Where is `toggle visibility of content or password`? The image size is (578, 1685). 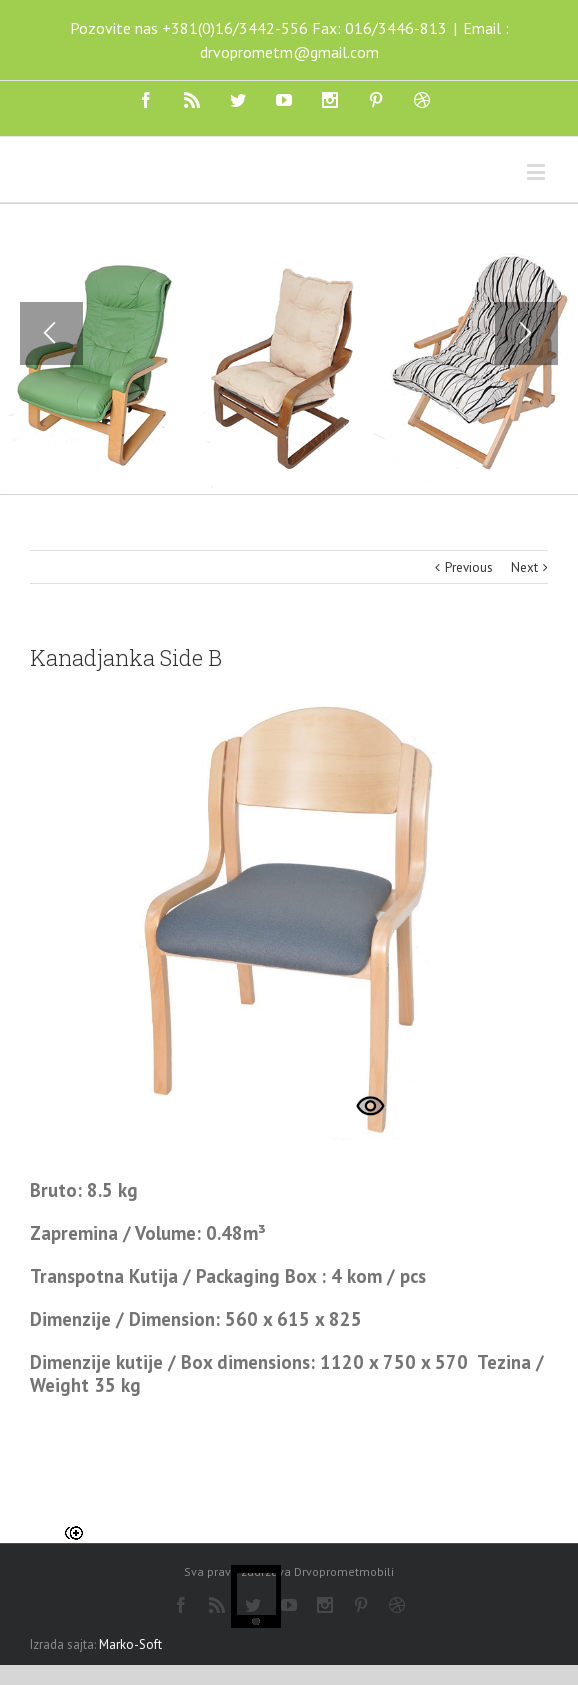 toggle visibility of content or password is located at coordinates (370, 1106).